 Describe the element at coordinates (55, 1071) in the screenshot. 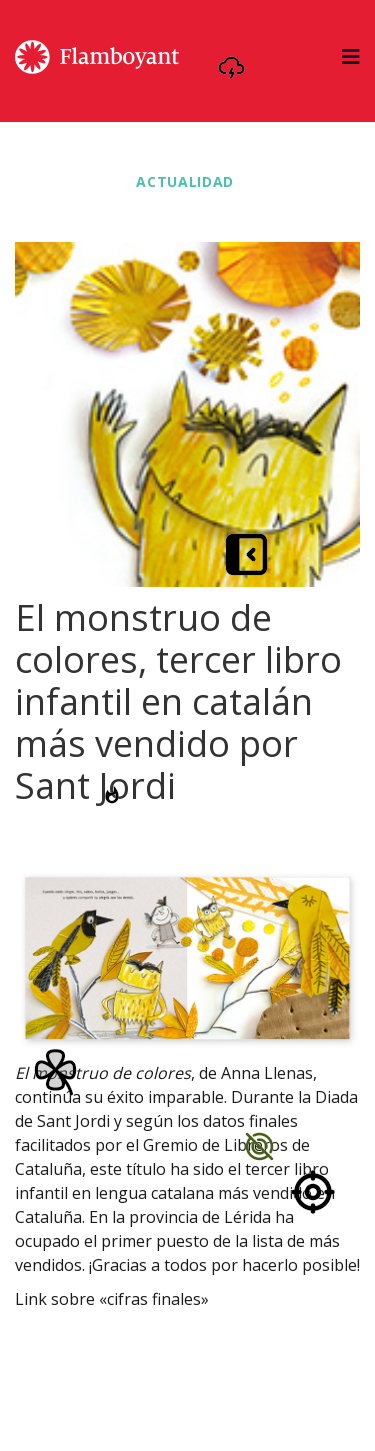

I see `indicates a lucky or bonus reward` at that location.